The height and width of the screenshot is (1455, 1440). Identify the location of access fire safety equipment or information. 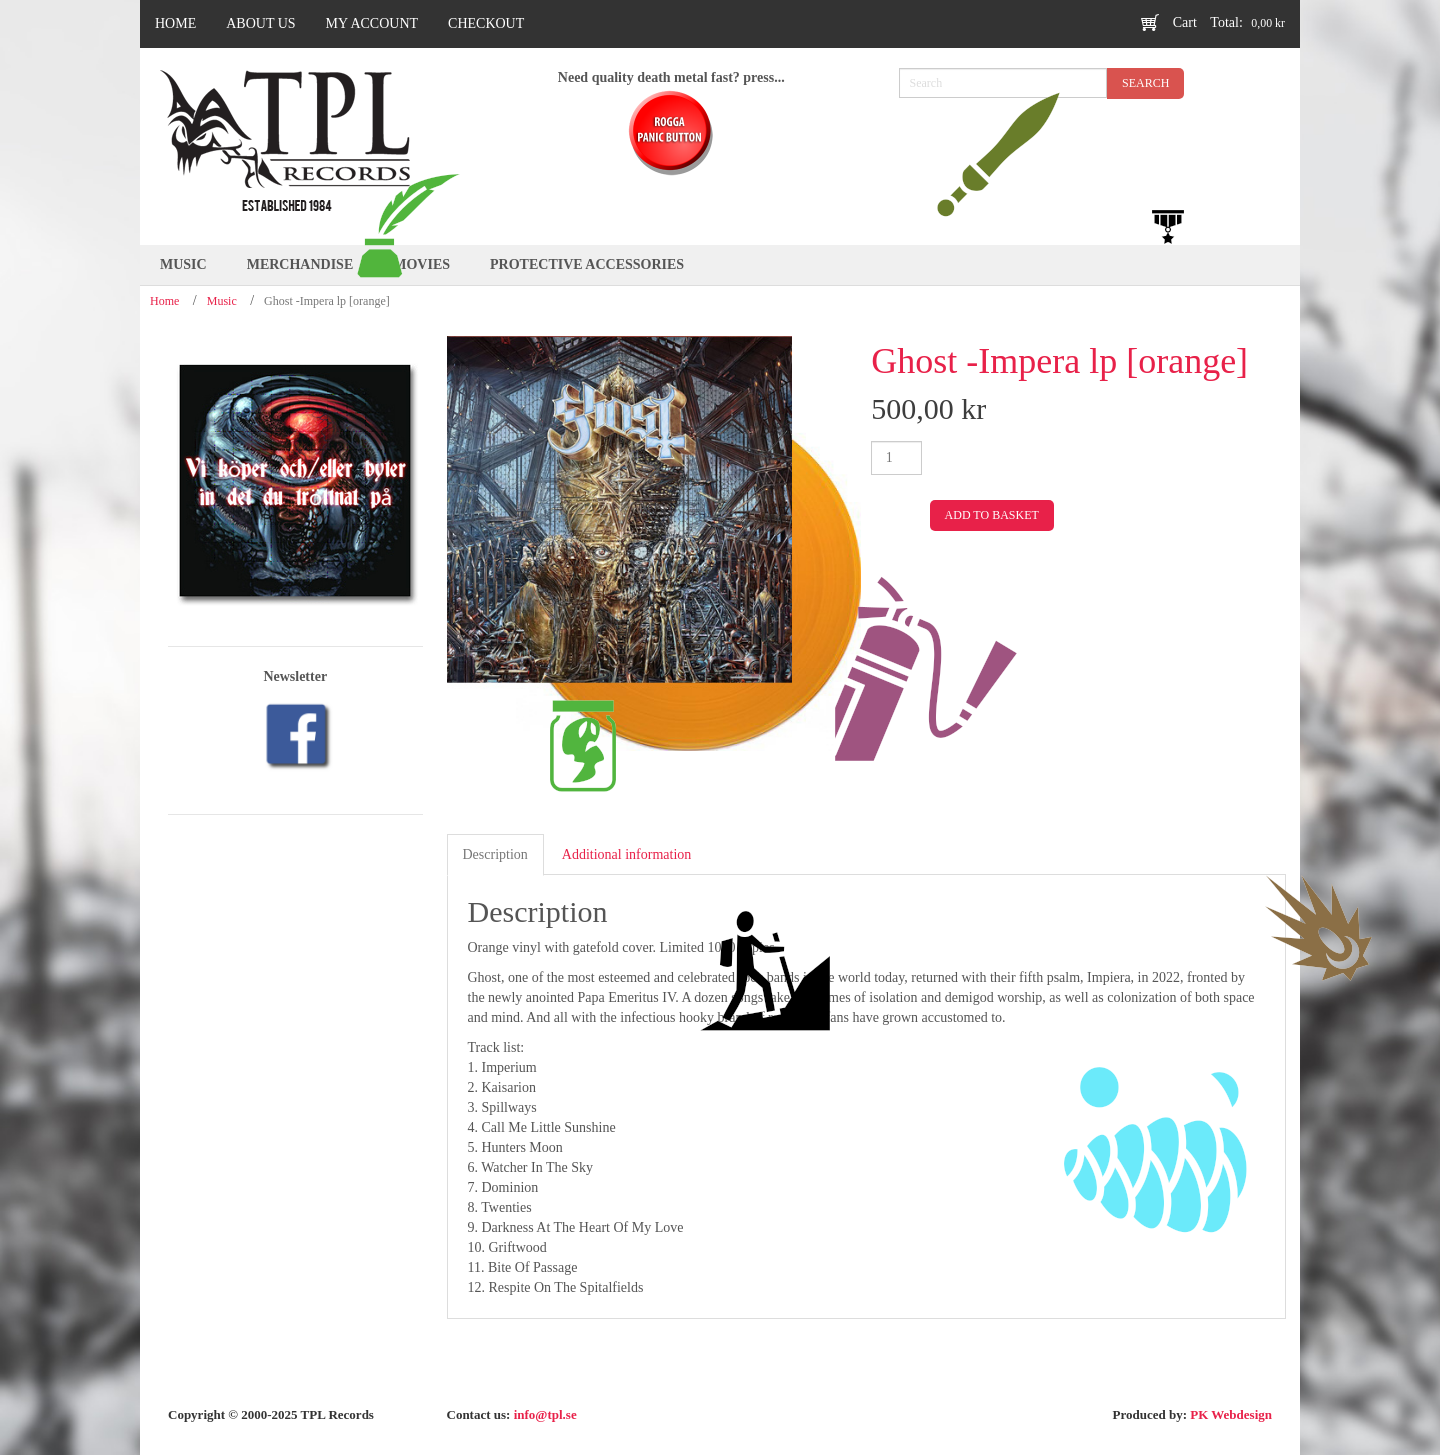
(929, 667).